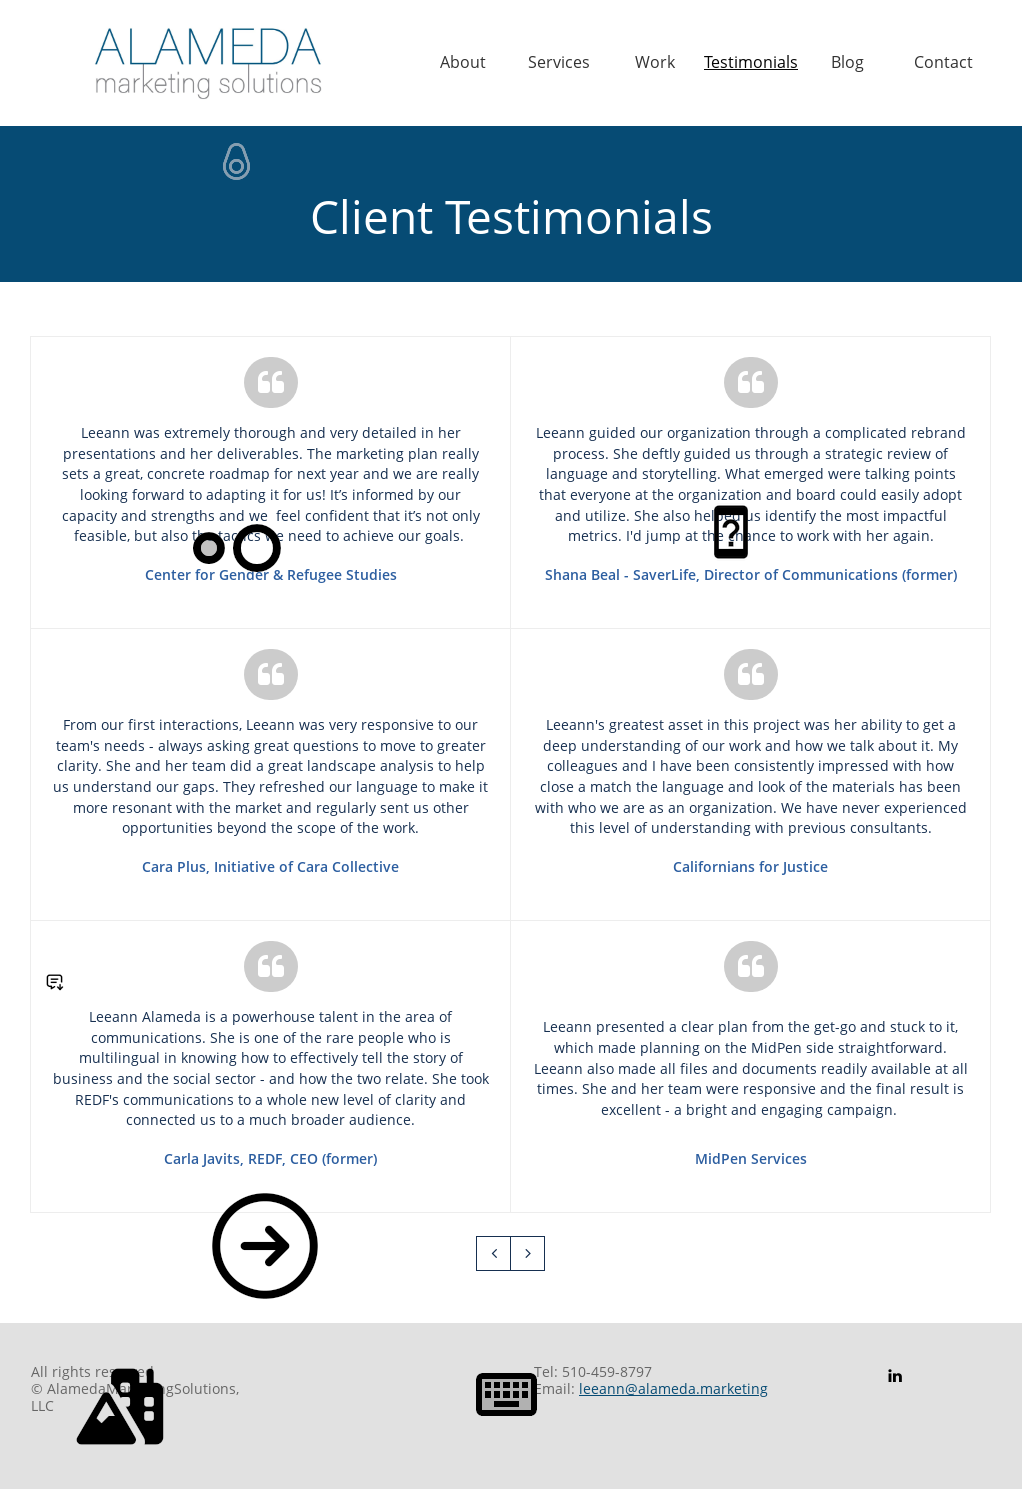  What do you see at coordinates (54, 981) in the screenshot?
I see `download message or conversation` at bounding box center [54, 981].